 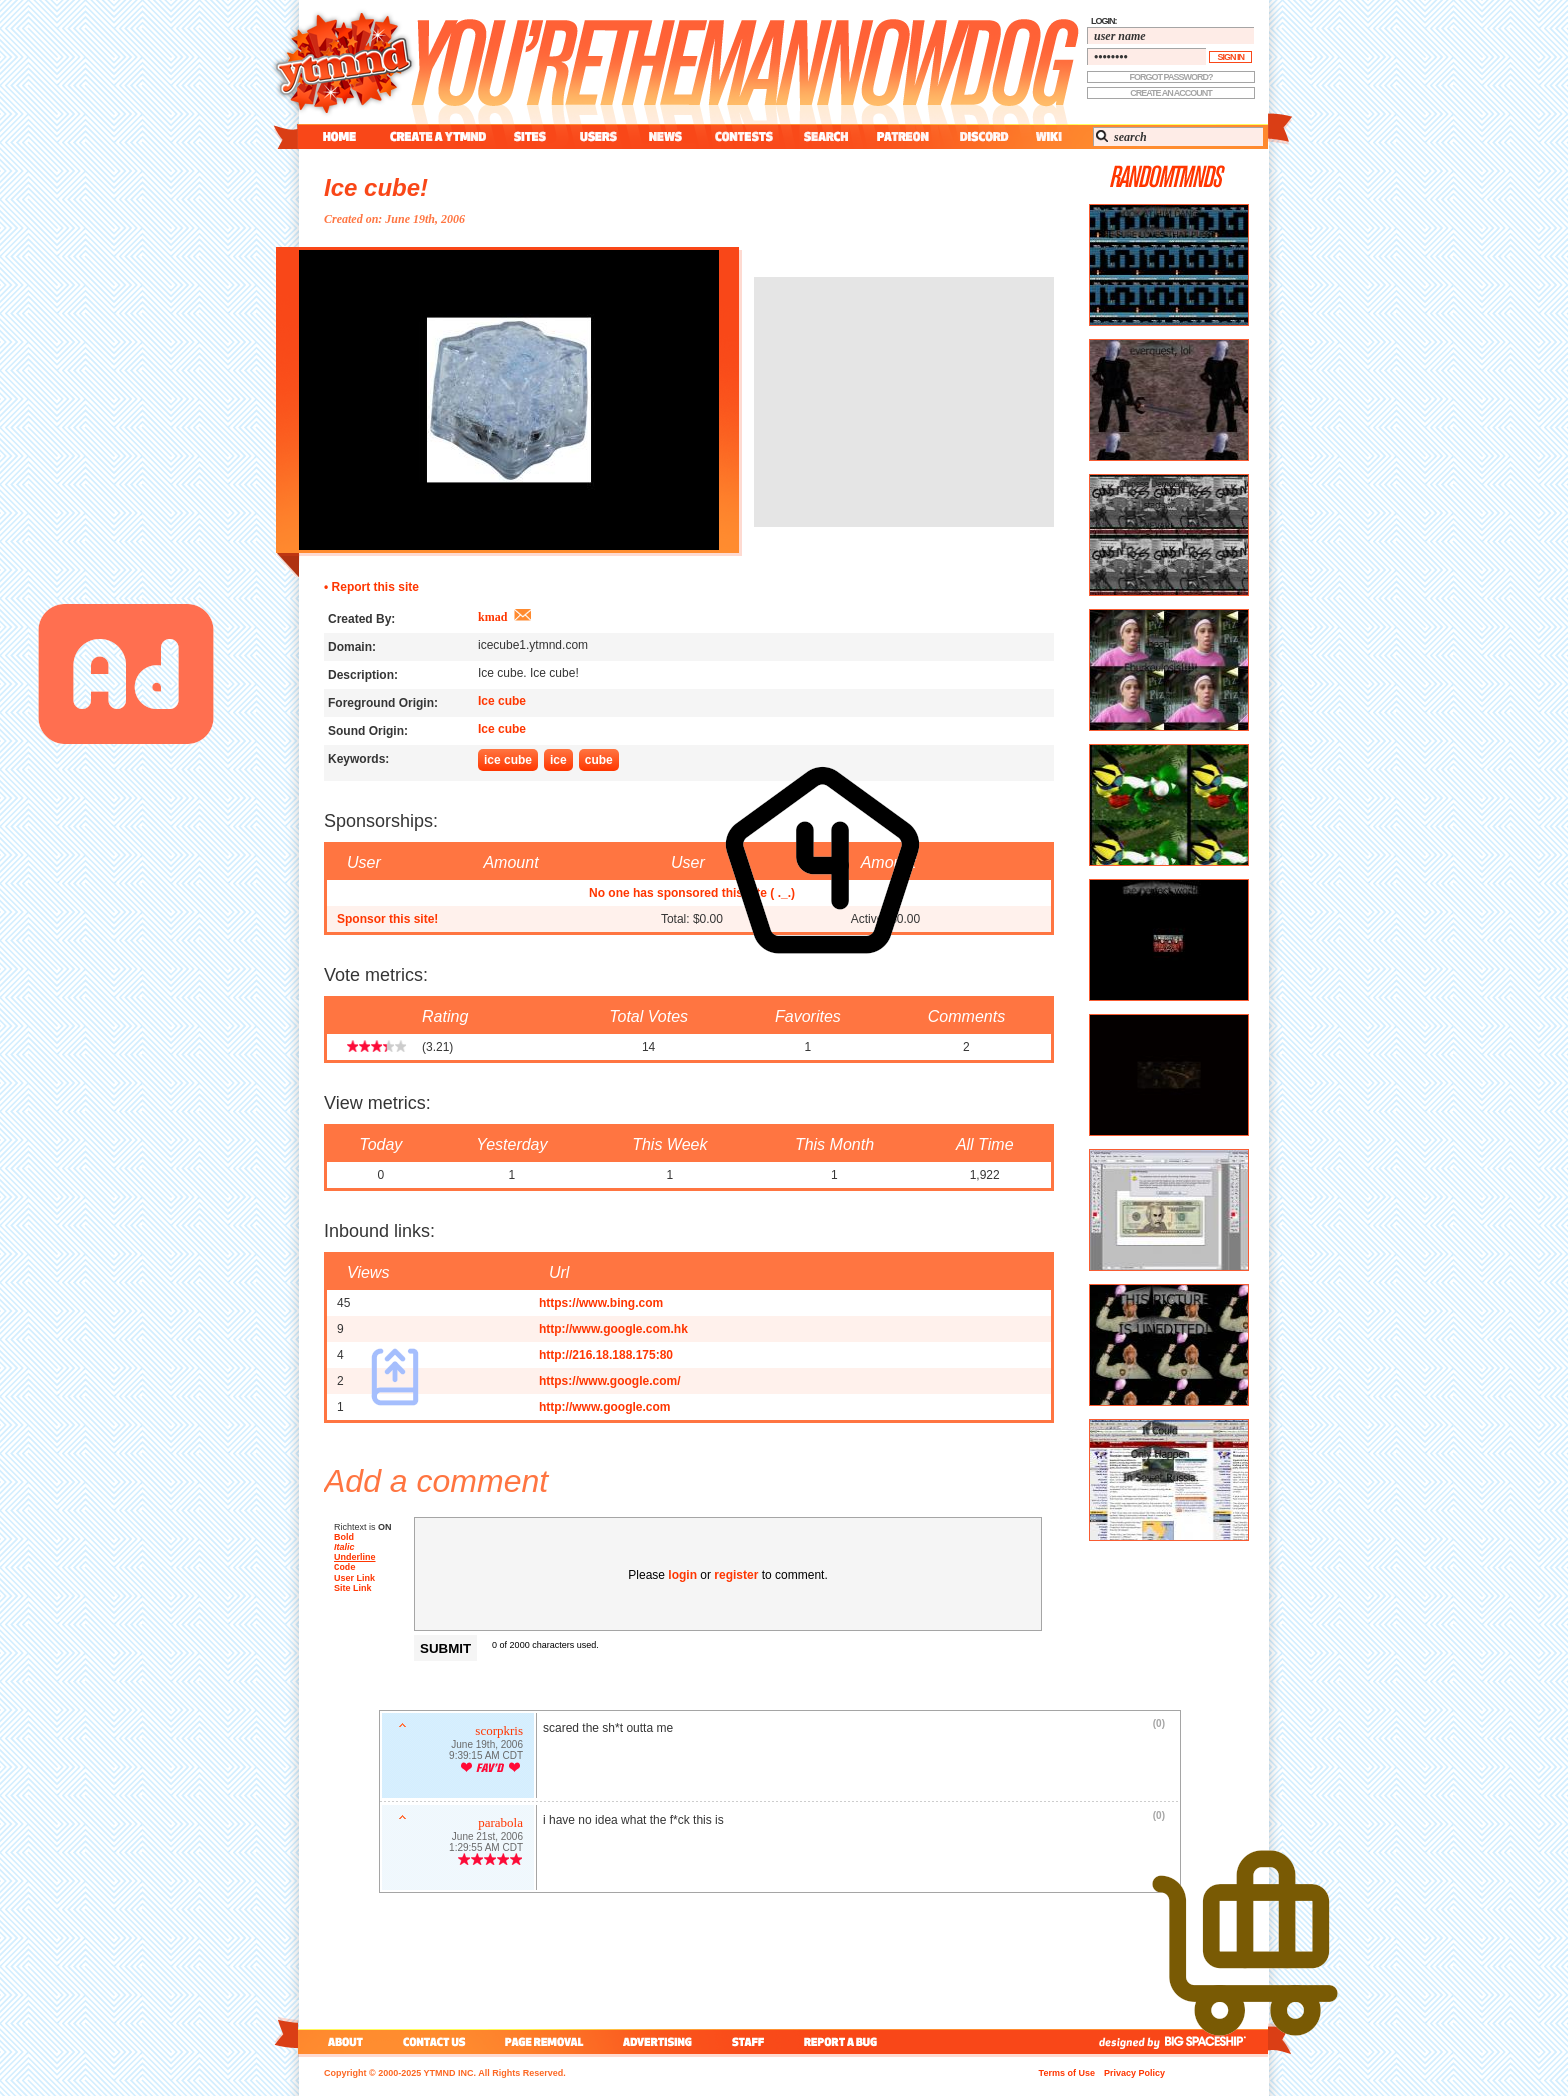 I want to click on baggage claim area indicator, so click(x=1245, y=1943).